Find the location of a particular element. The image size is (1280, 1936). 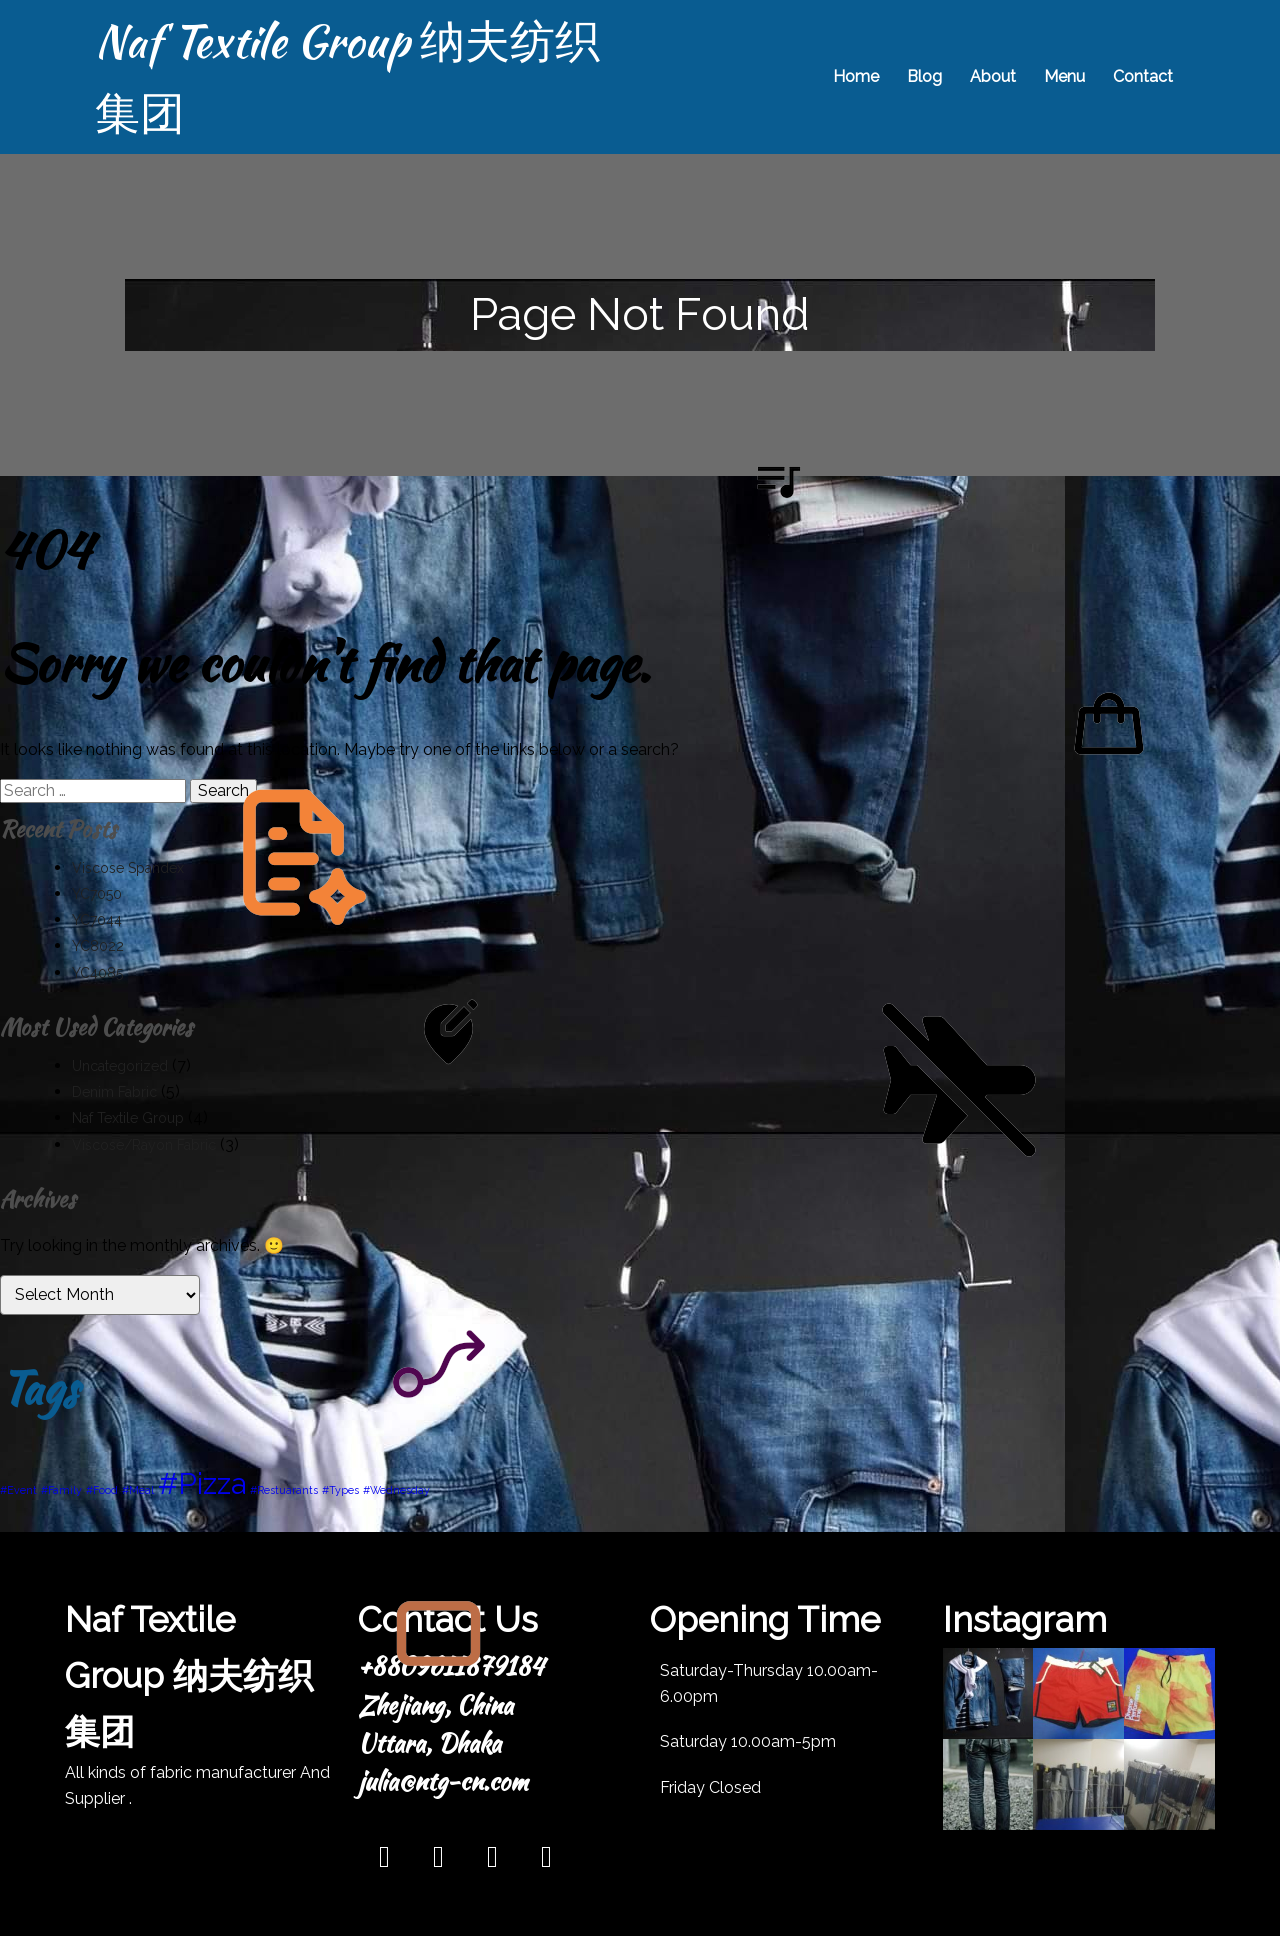

view music queue or playlist is located at coordinates (778, 480).